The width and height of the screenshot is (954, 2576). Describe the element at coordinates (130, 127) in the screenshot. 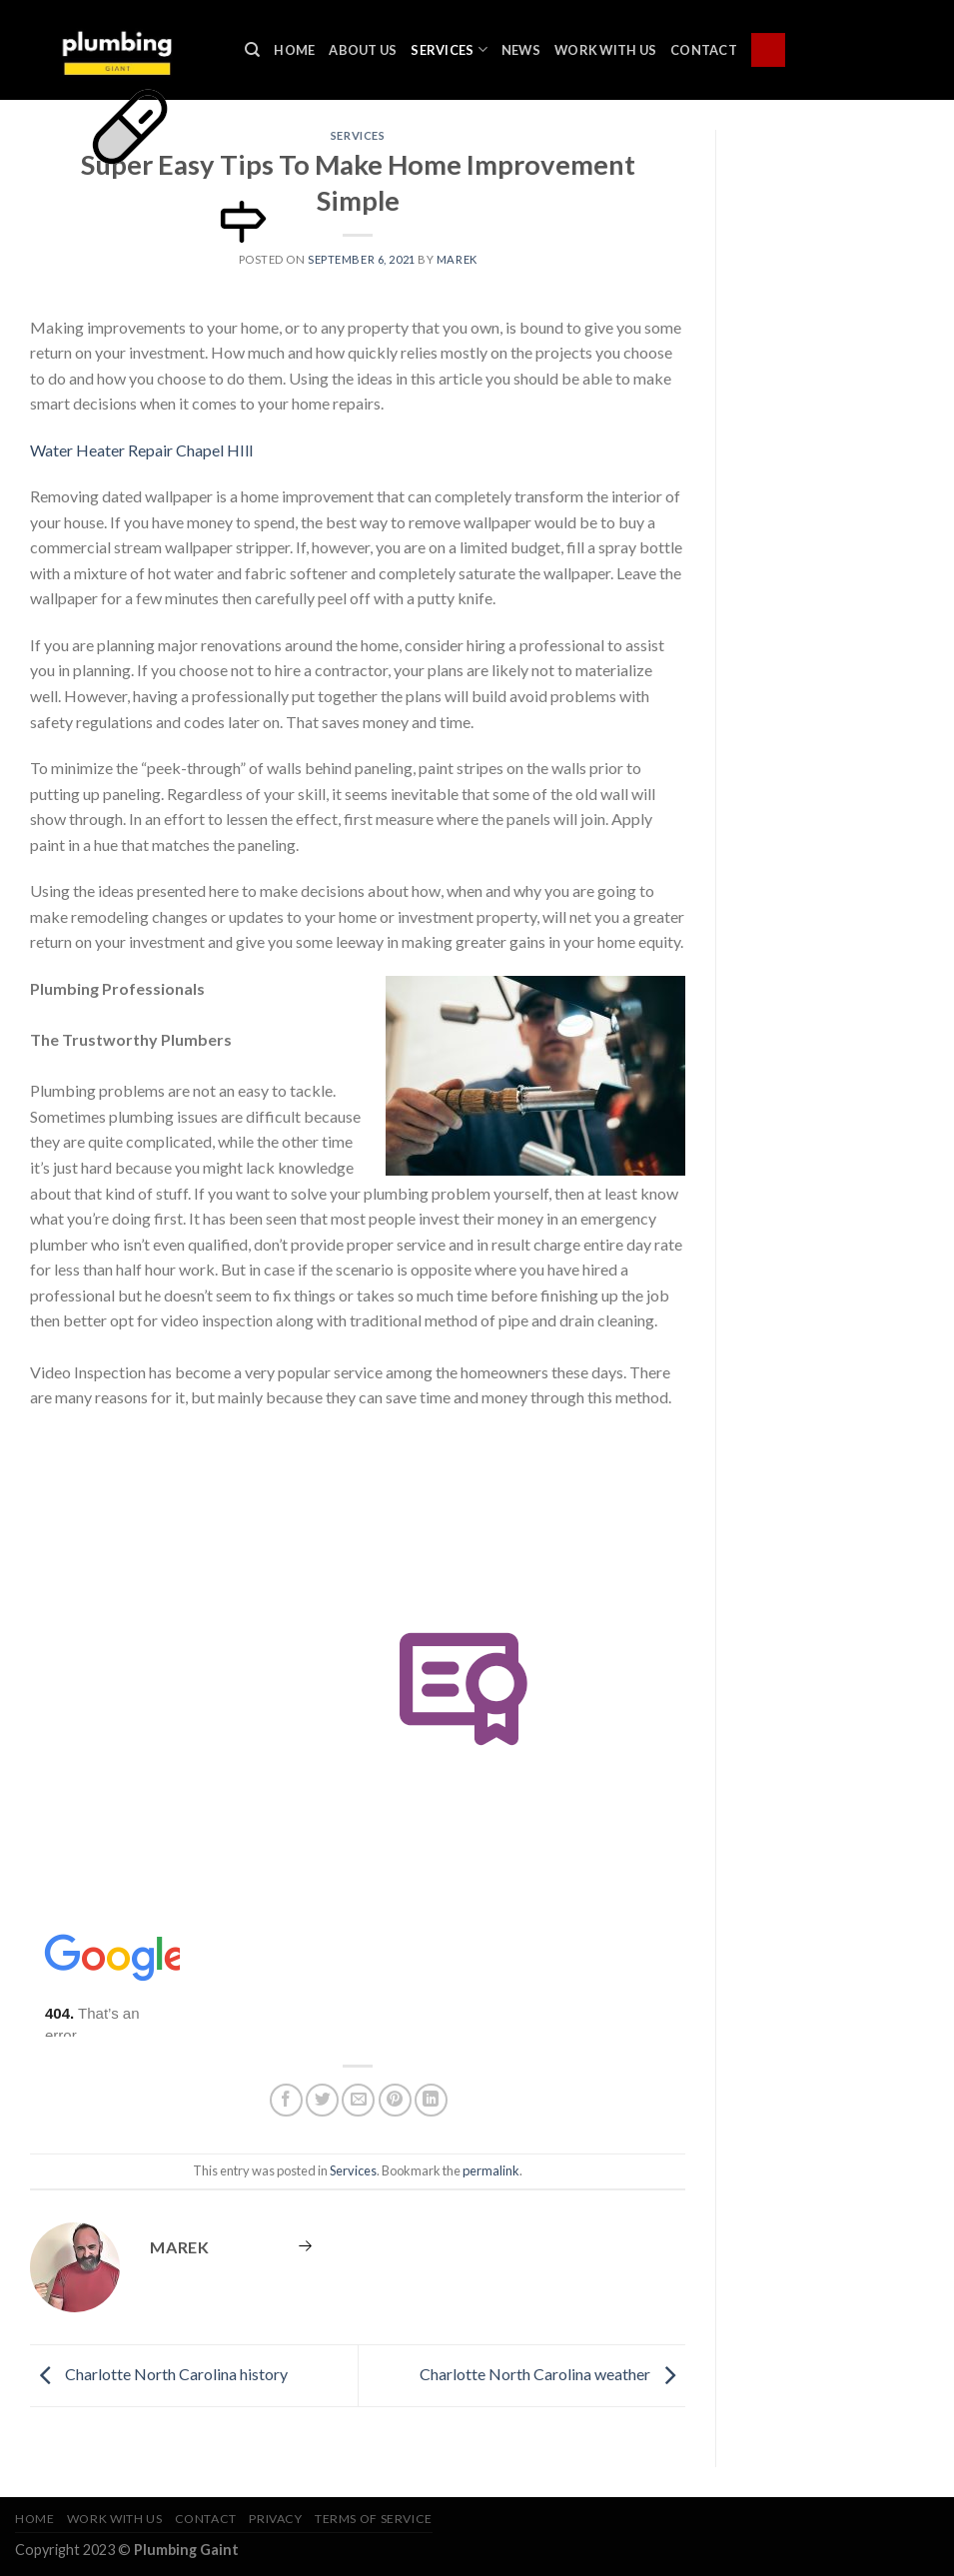

I see `view medication information` at that location.